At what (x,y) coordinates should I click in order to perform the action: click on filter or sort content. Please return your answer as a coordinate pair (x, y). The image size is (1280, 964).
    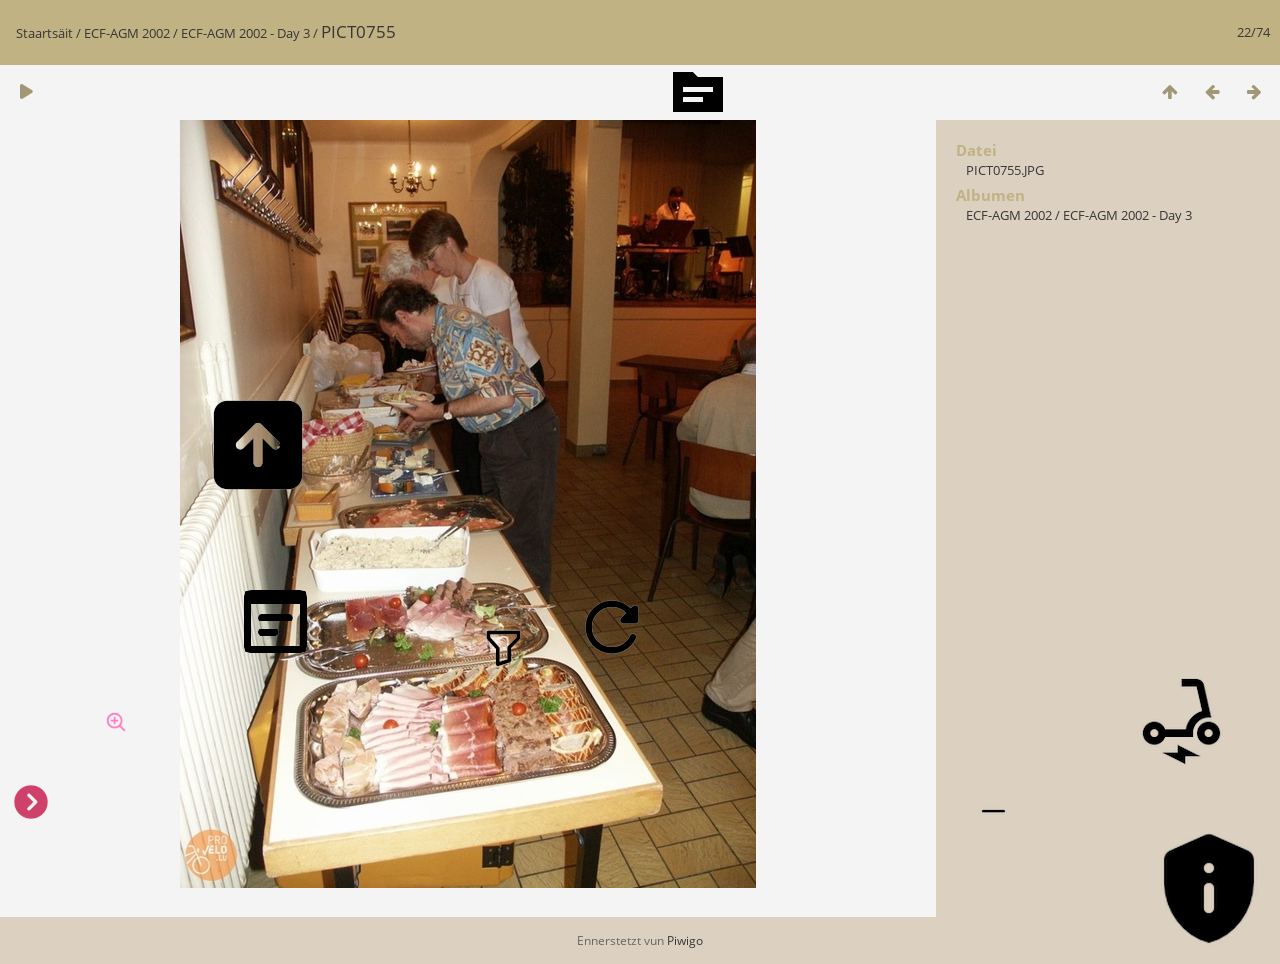
    Looking at the image, I should click on (503, 647).